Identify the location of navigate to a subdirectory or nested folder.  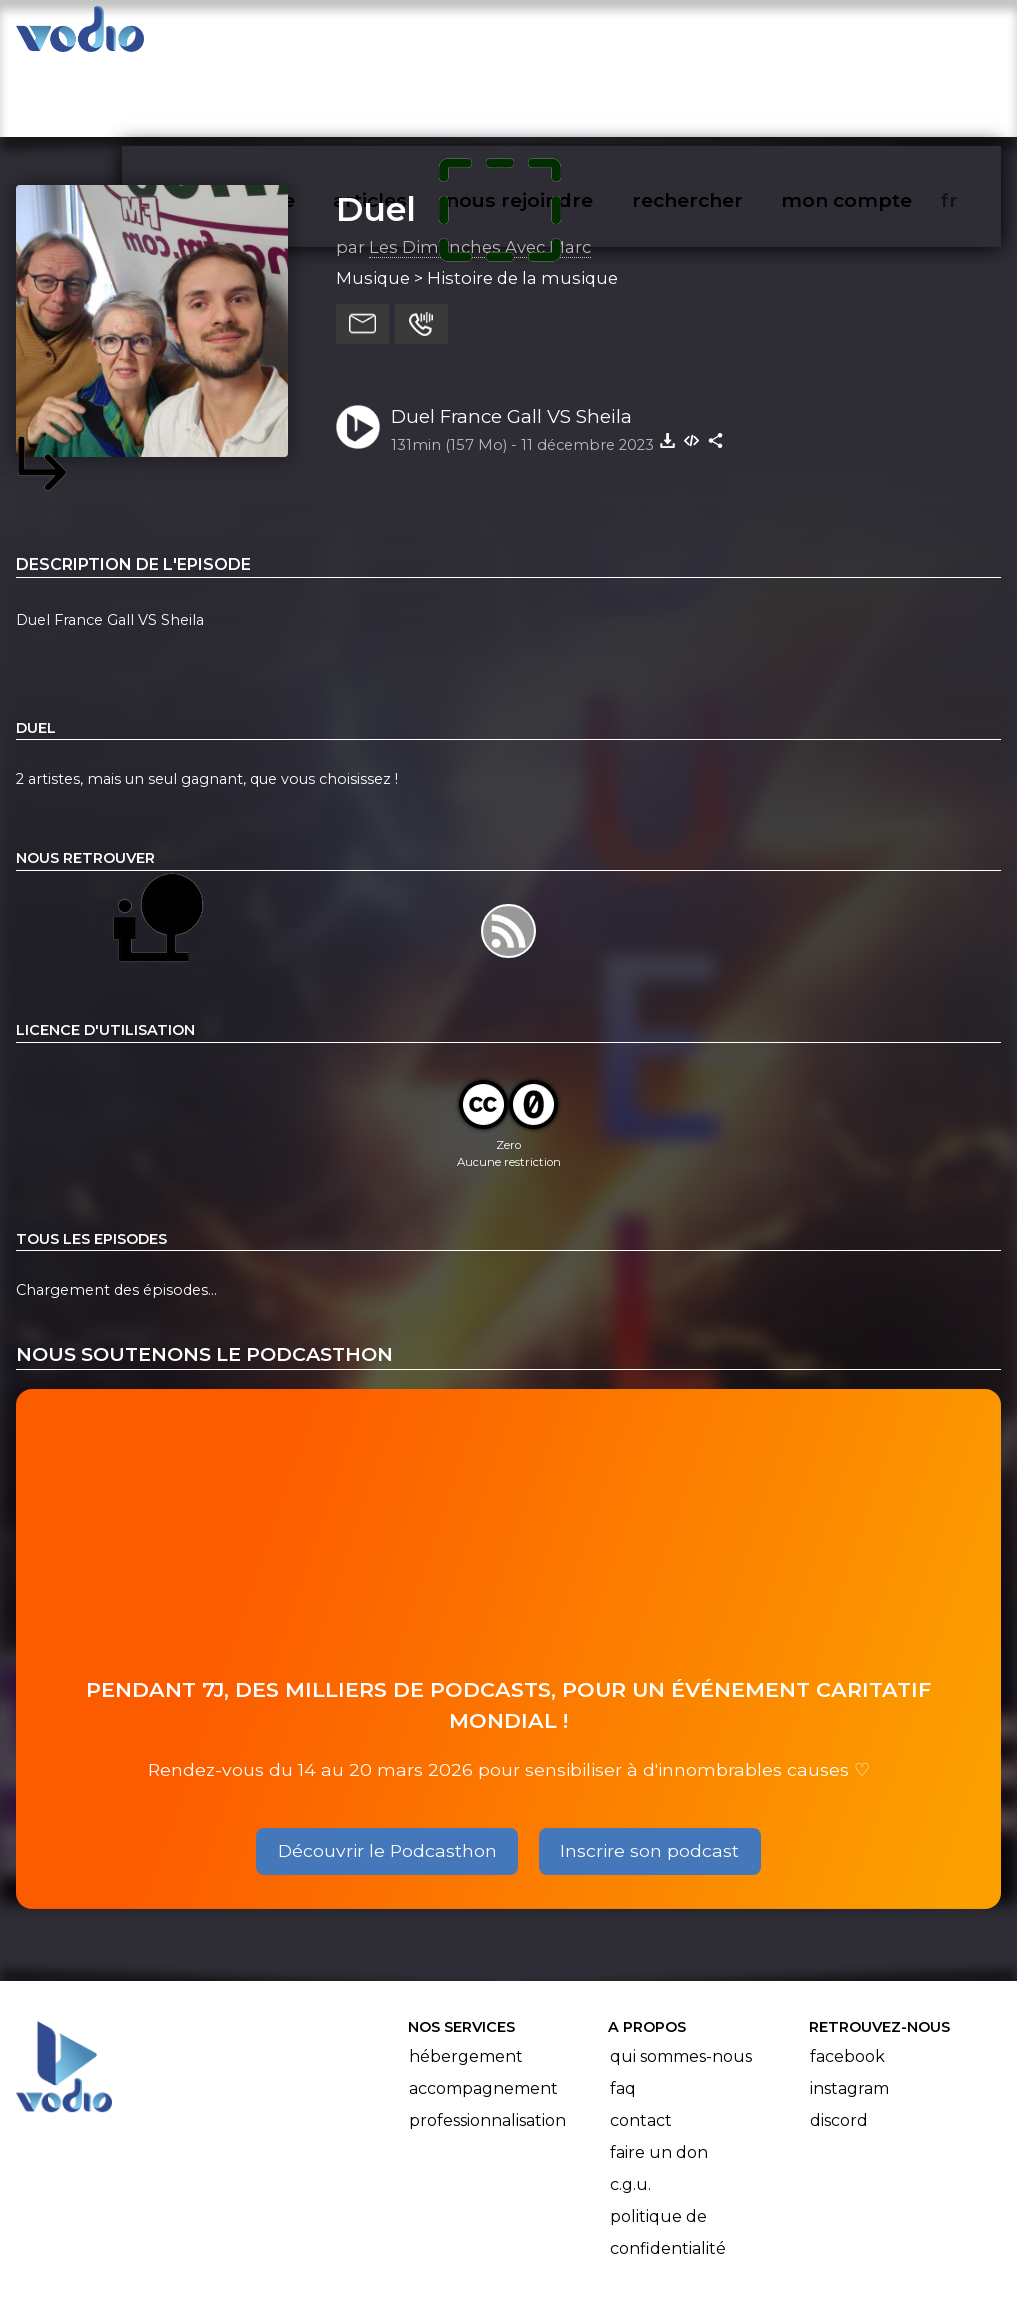
(44, 462).